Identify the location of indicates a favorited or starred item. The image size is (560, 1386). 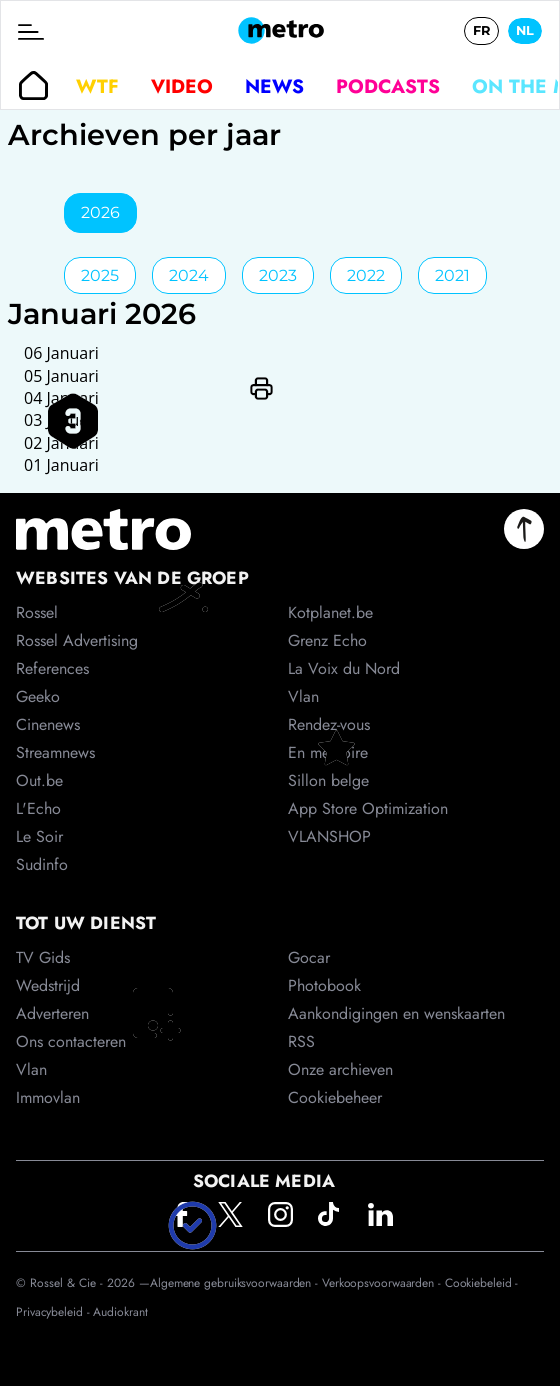
(336, 749).